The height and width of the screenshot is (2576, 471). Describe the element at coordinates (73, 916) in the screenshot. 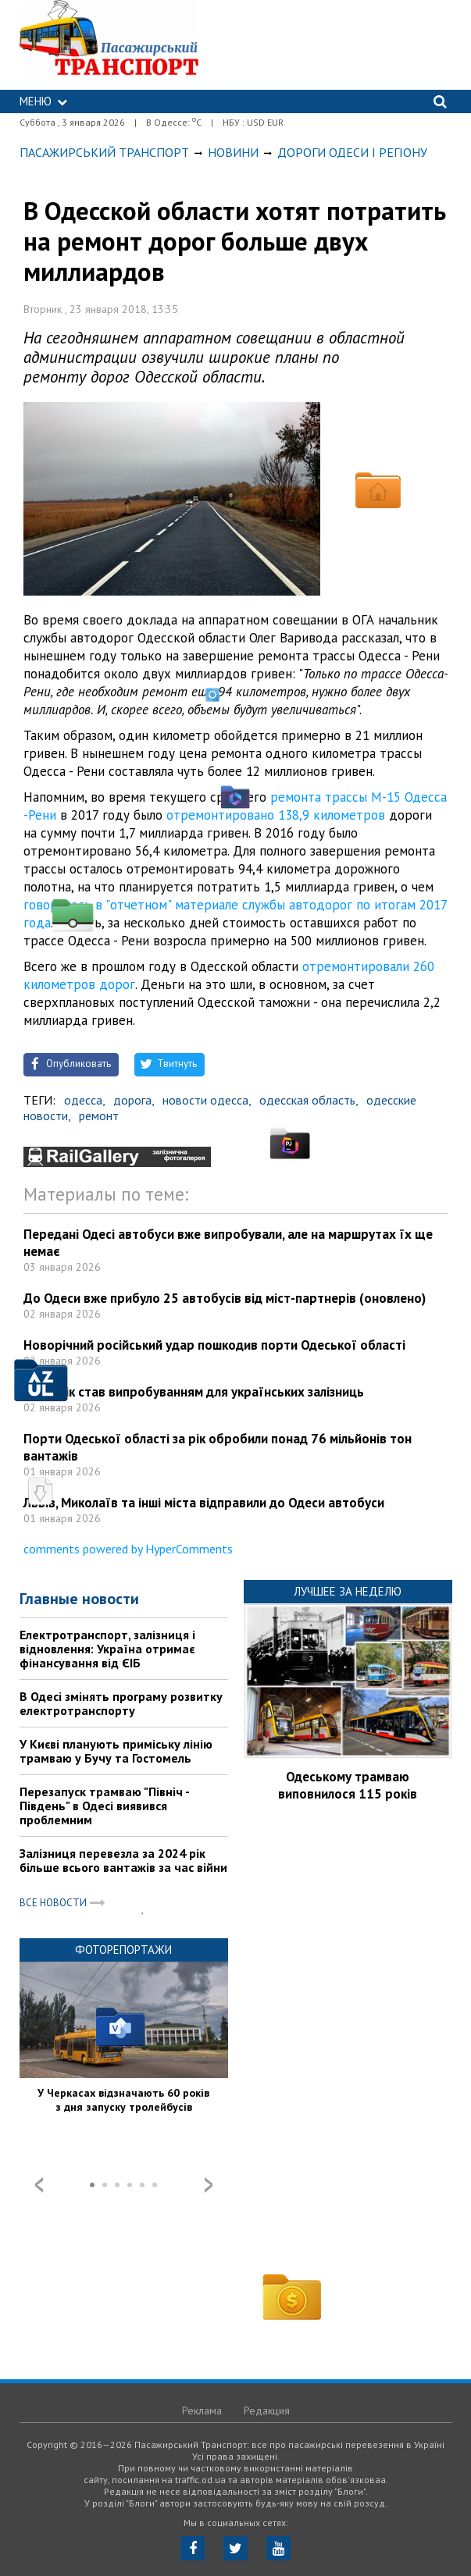

I see `folder for storing pokémon-related files or games` at that location.